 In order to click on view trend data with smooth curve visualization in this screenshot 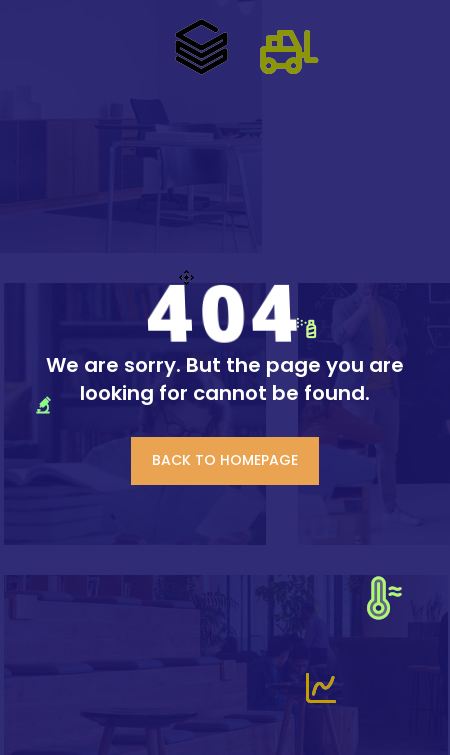, I will do `click(321, 688)`.